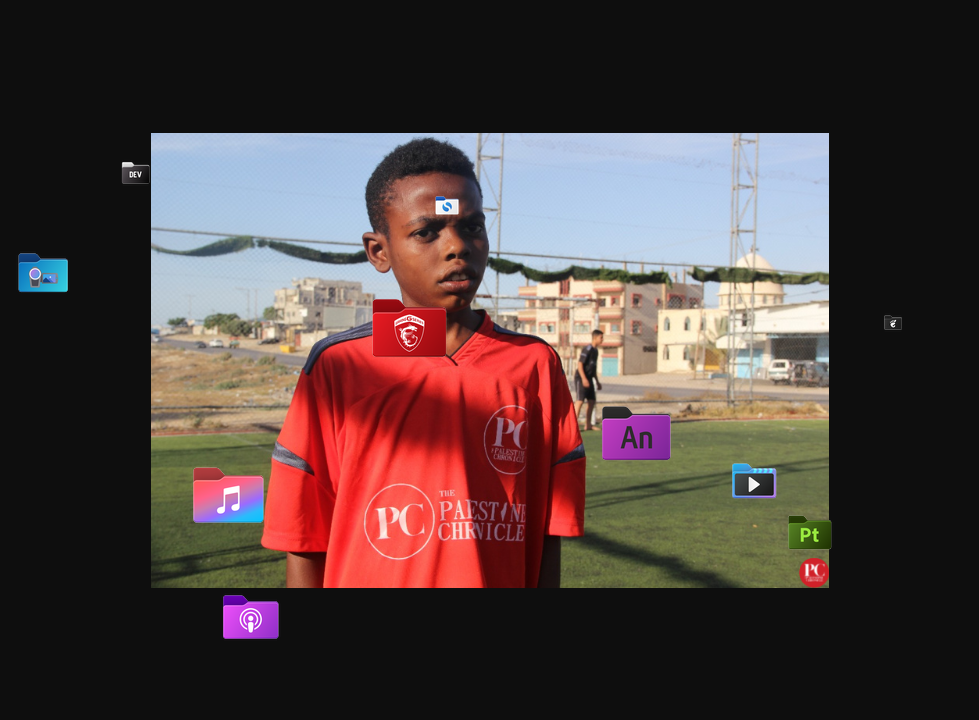 The height and width of the screenshot is (720, 979). I want to click on open video recordings folder, so click(43, 274).